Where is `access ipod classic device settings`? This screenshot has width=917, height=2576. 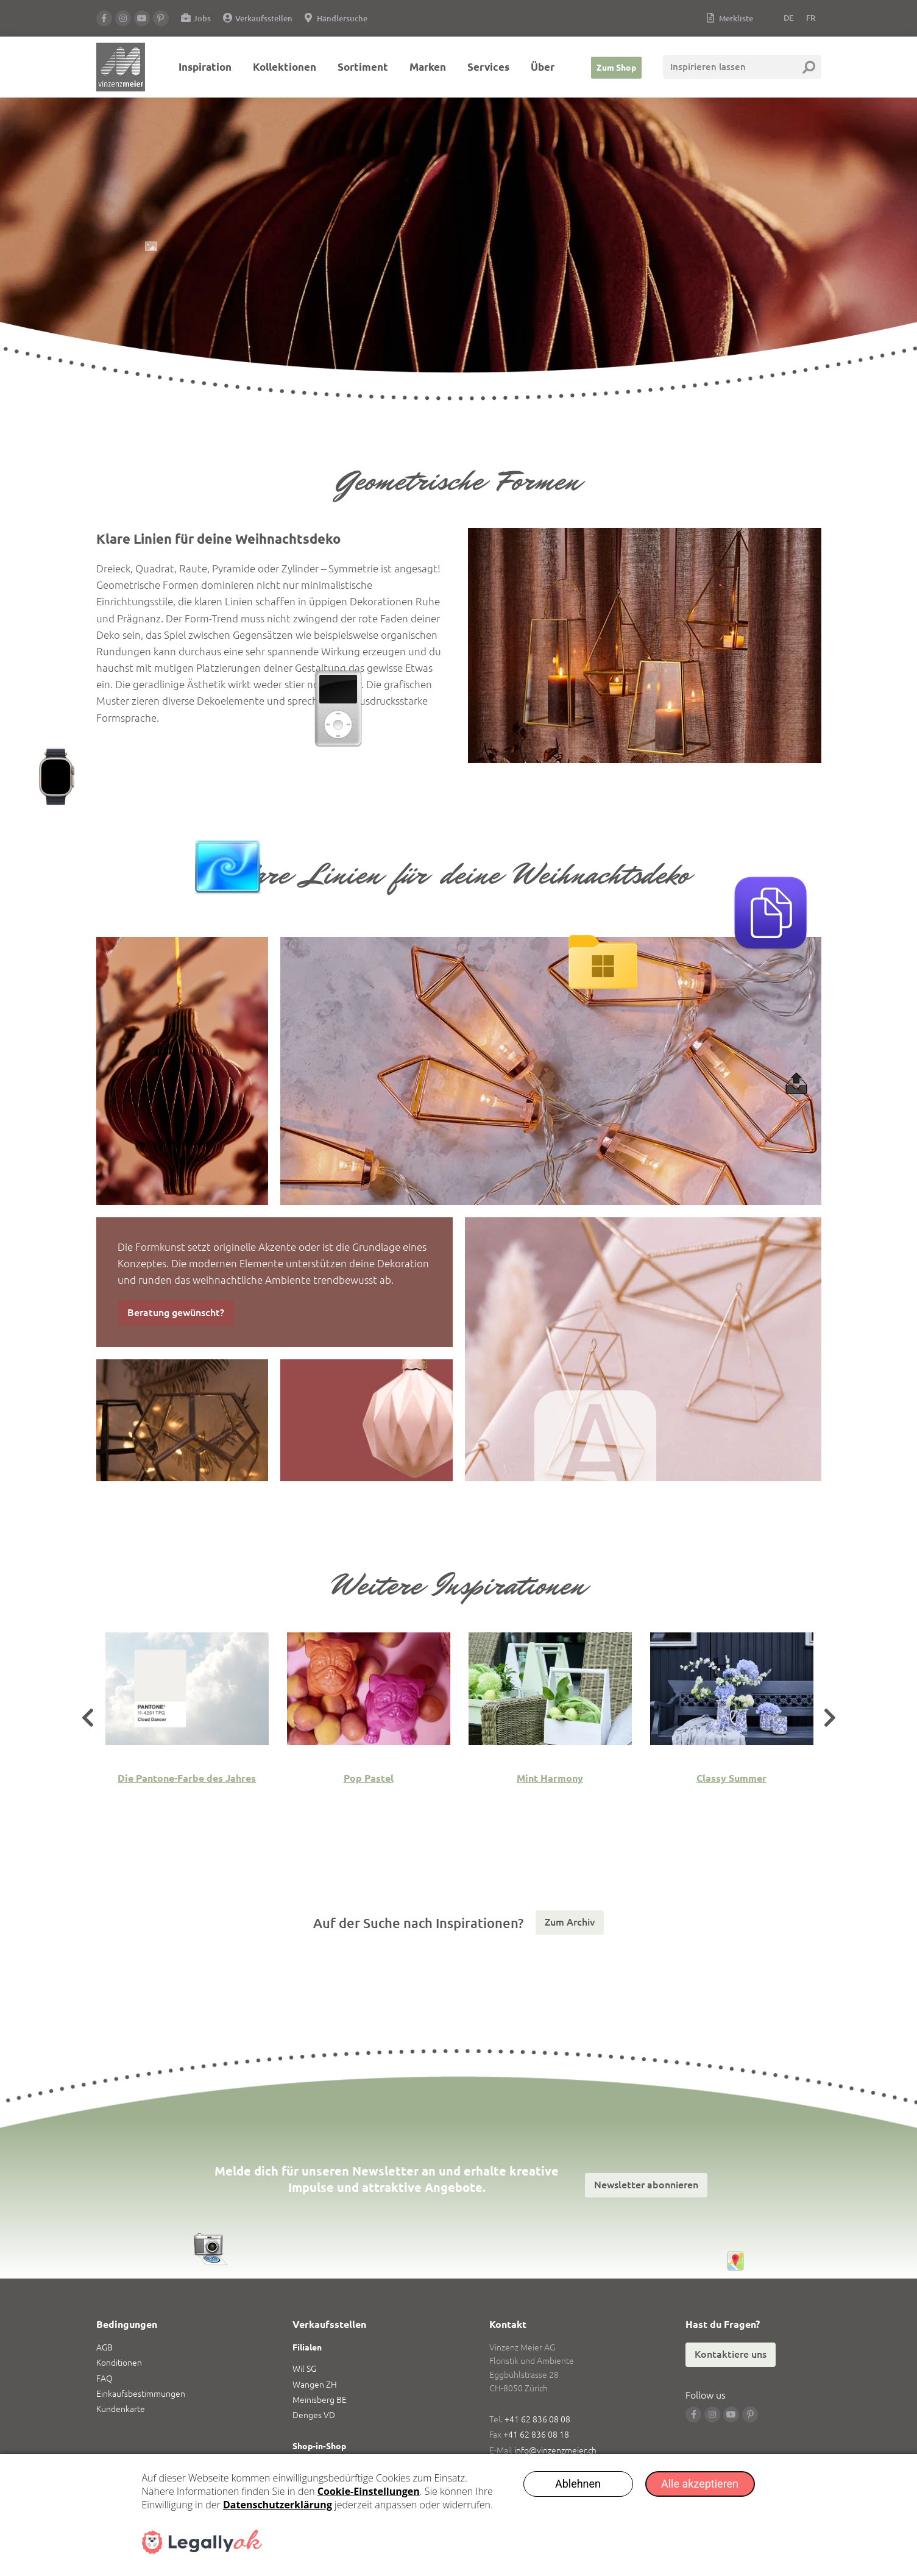
access ipod classic device settings is located at coordinates (338, 708).